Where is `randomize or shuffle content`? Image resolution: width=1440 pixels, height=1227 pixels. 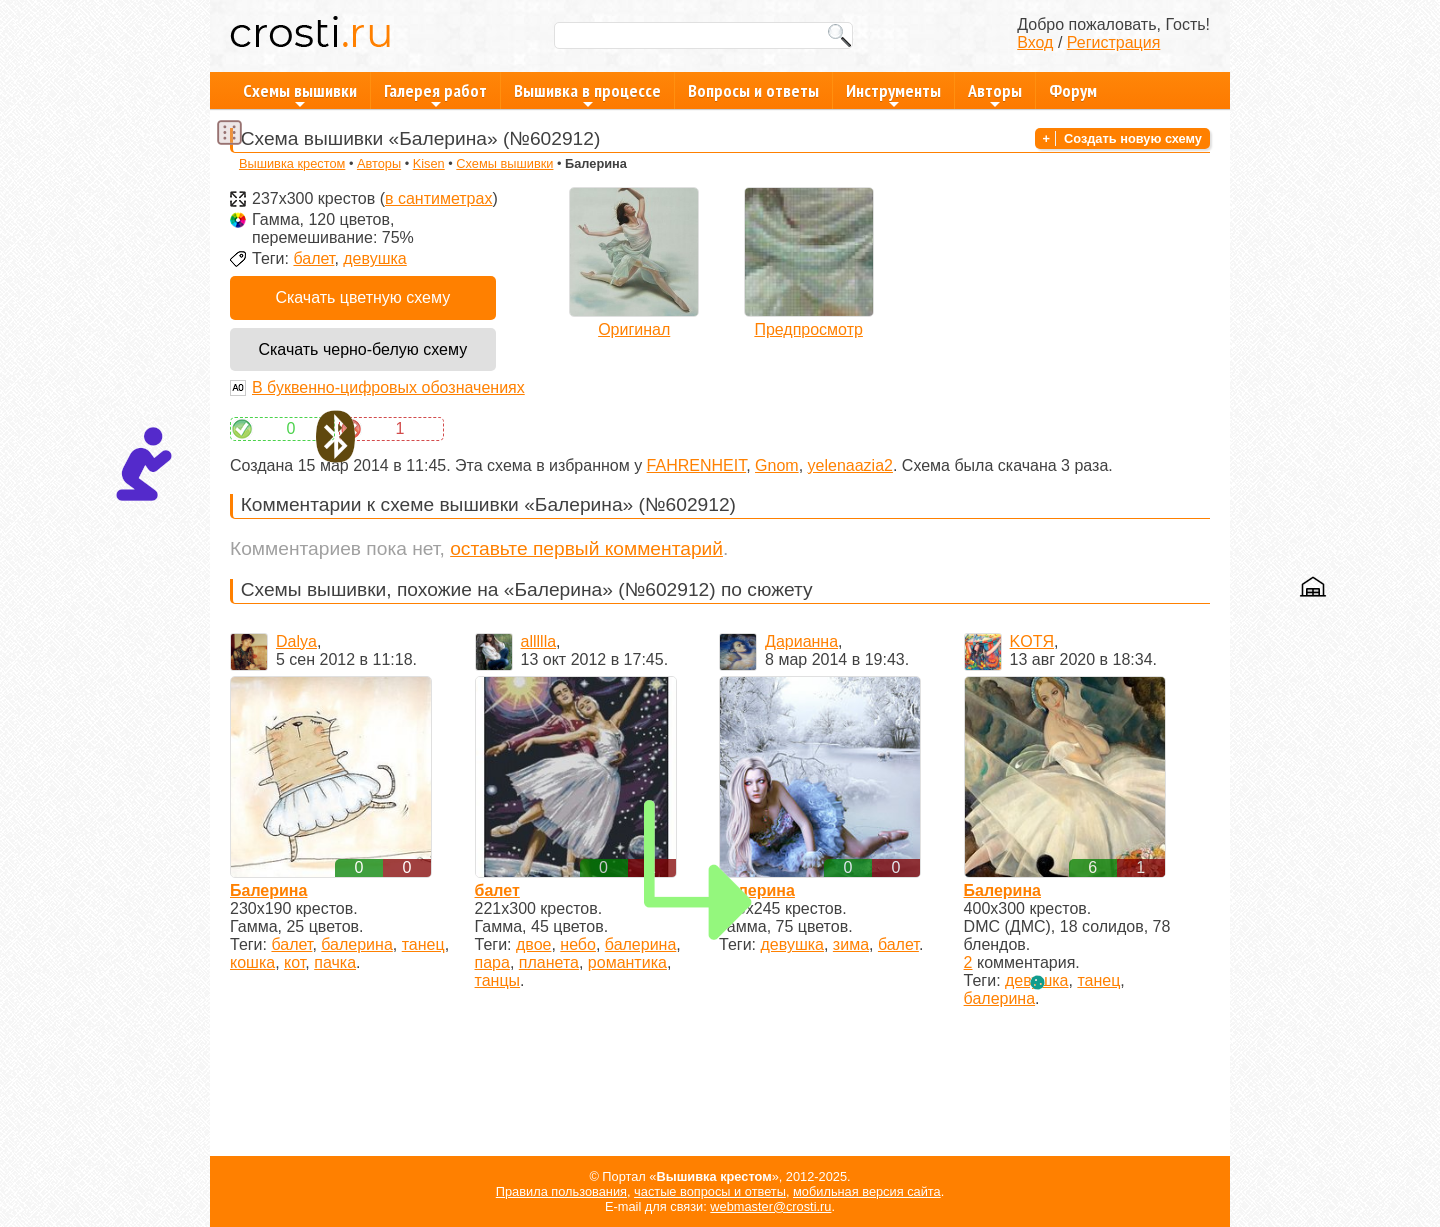
randomize or shuffle content is located at coordinates (229, 132).